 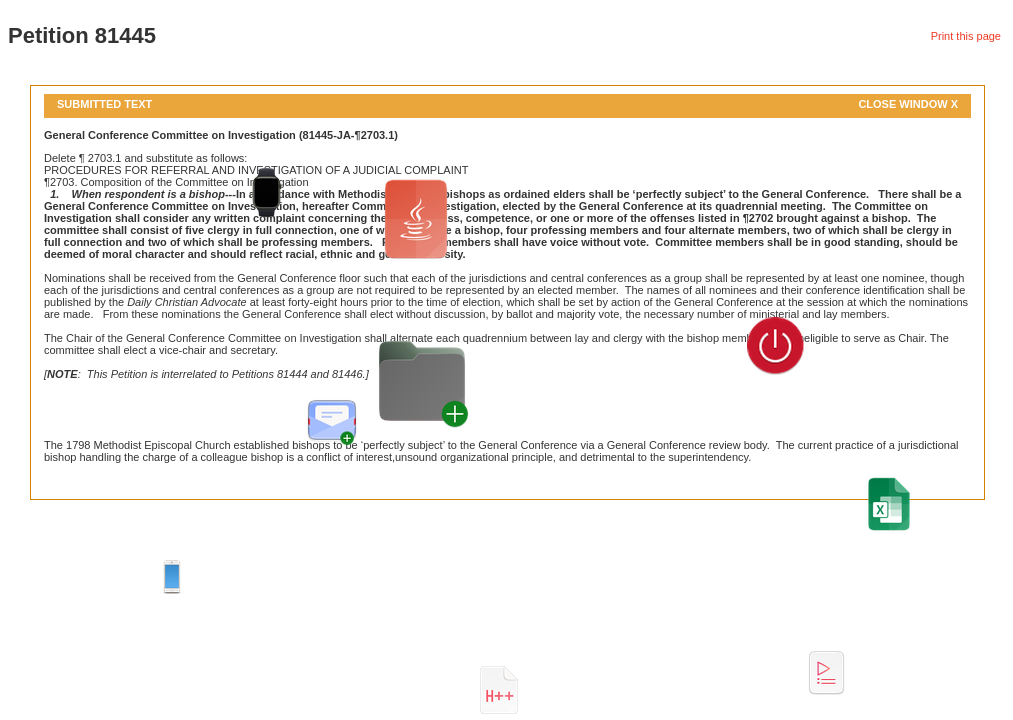 What do you see at coordinates (422, 381) in the screenshot?
I see `create a new folder` at bounding box center [422, 381].